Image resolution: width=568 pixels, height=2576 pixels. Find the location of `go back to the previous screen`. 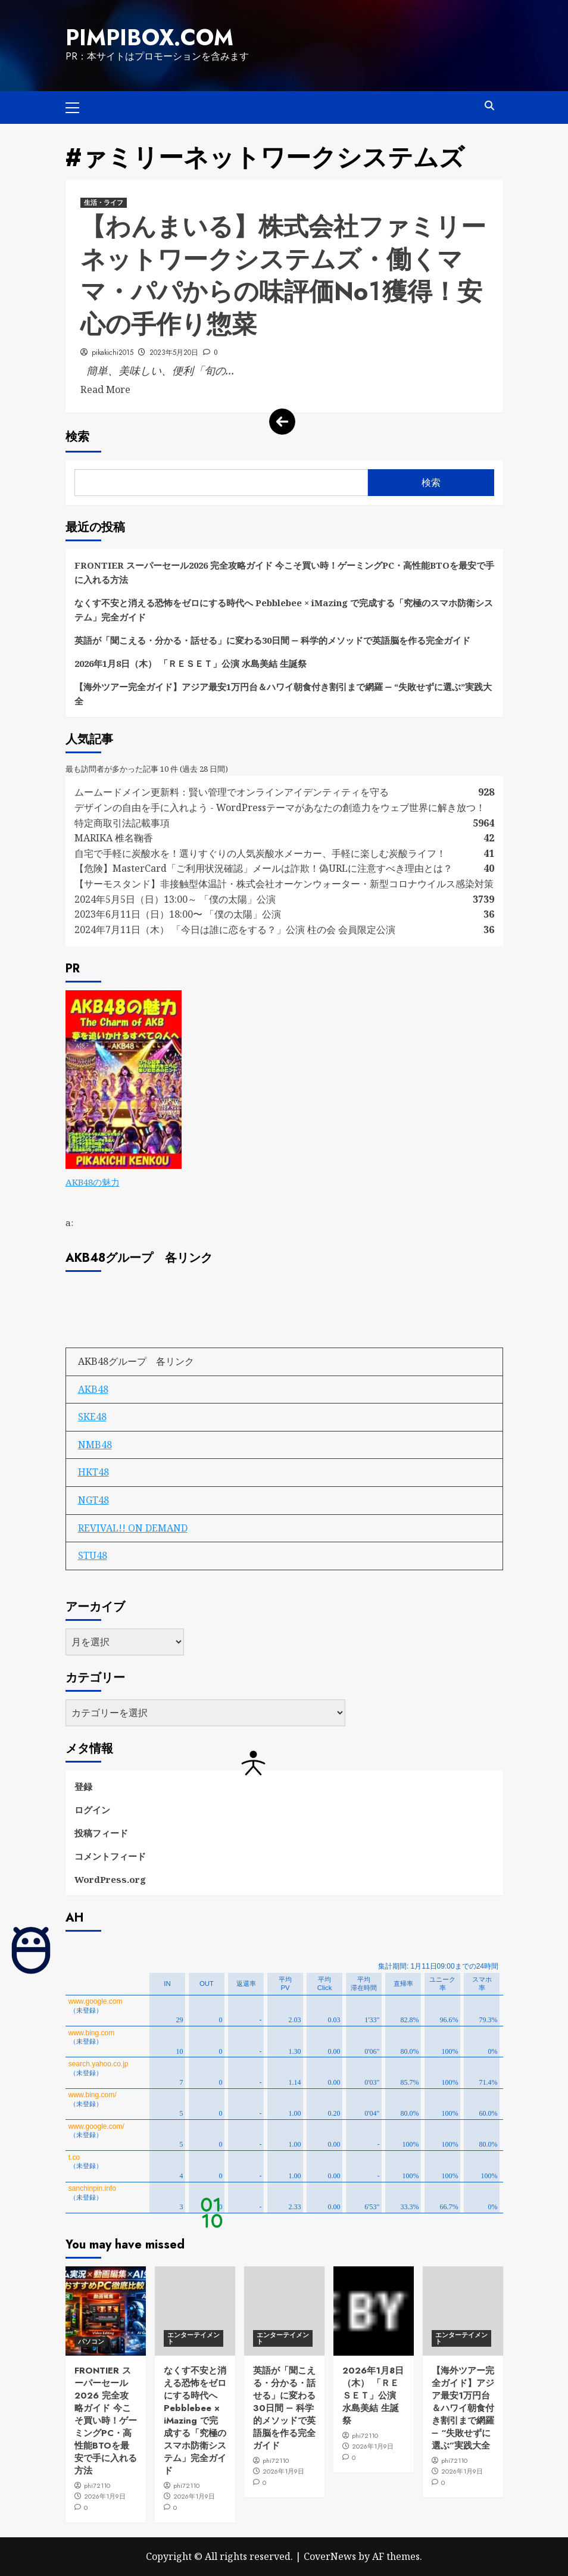

go back to the previous screen is located at coordinates (282, 422).